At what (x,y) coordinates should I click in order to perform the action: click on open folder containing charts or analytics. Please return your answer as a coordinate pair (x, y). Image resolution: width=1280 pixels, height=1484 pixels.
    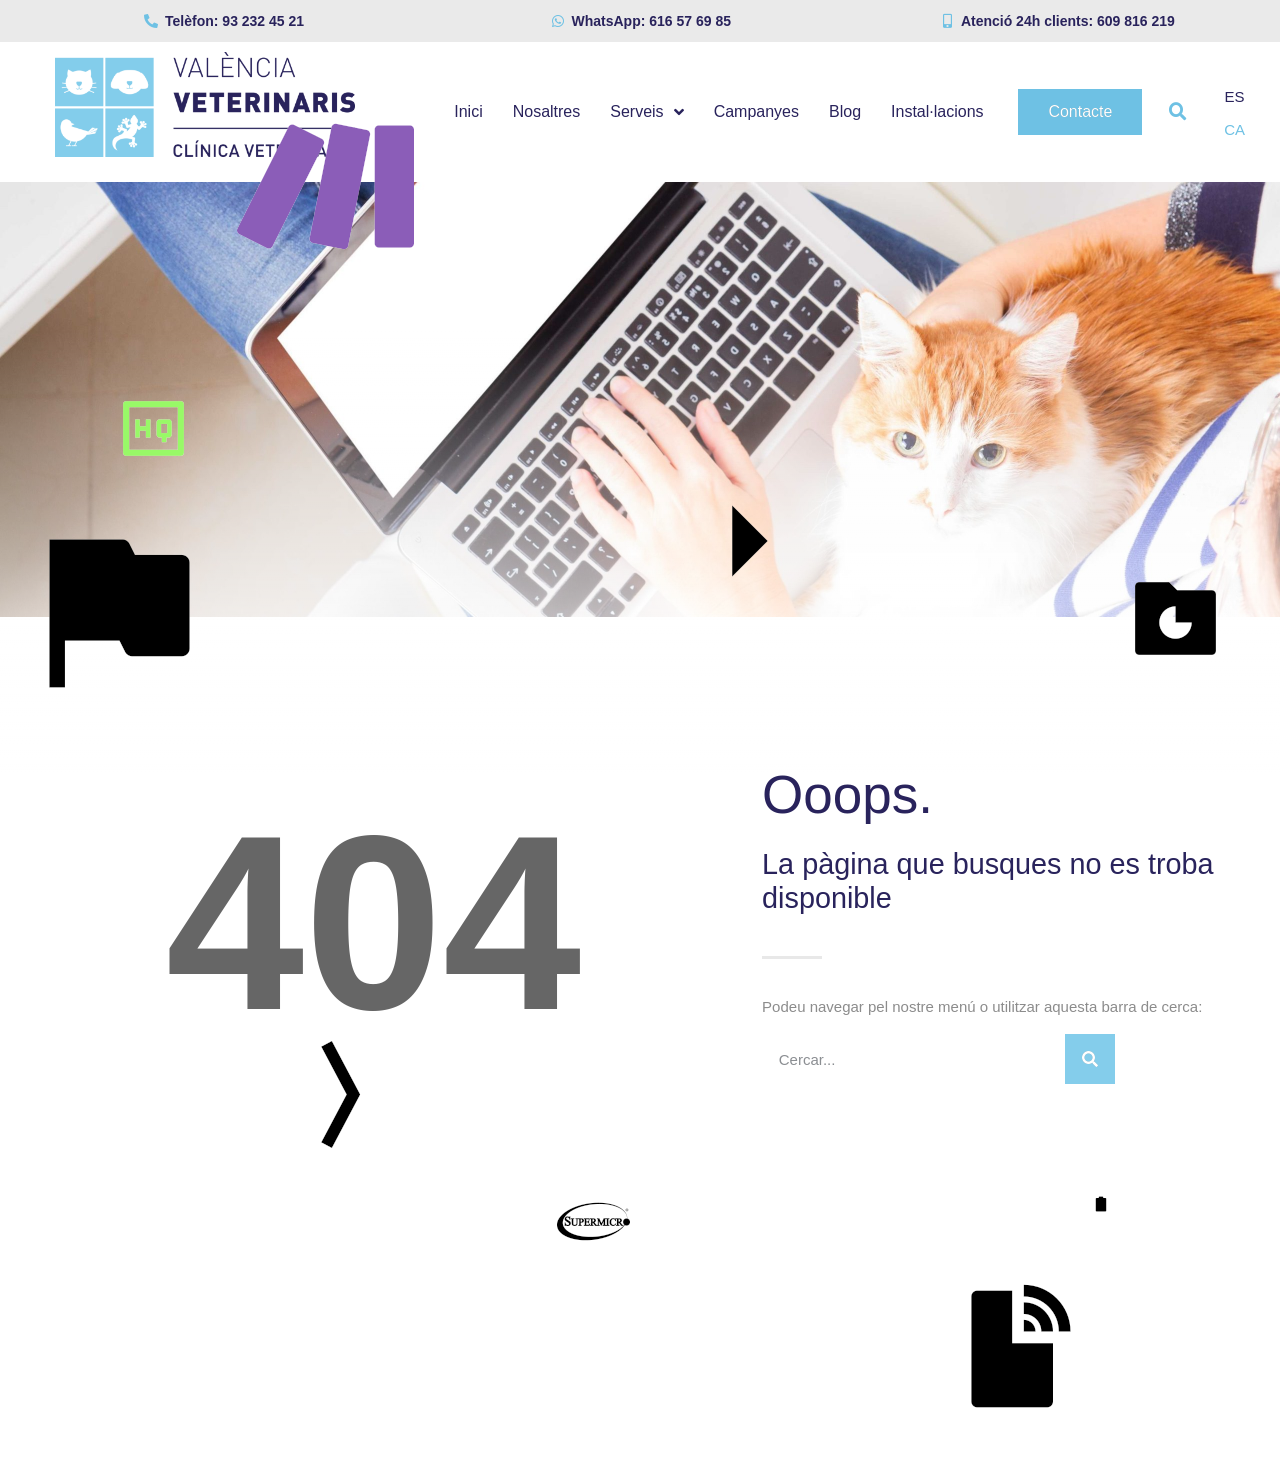
    Looking at the image, I should click on (1175, 618).